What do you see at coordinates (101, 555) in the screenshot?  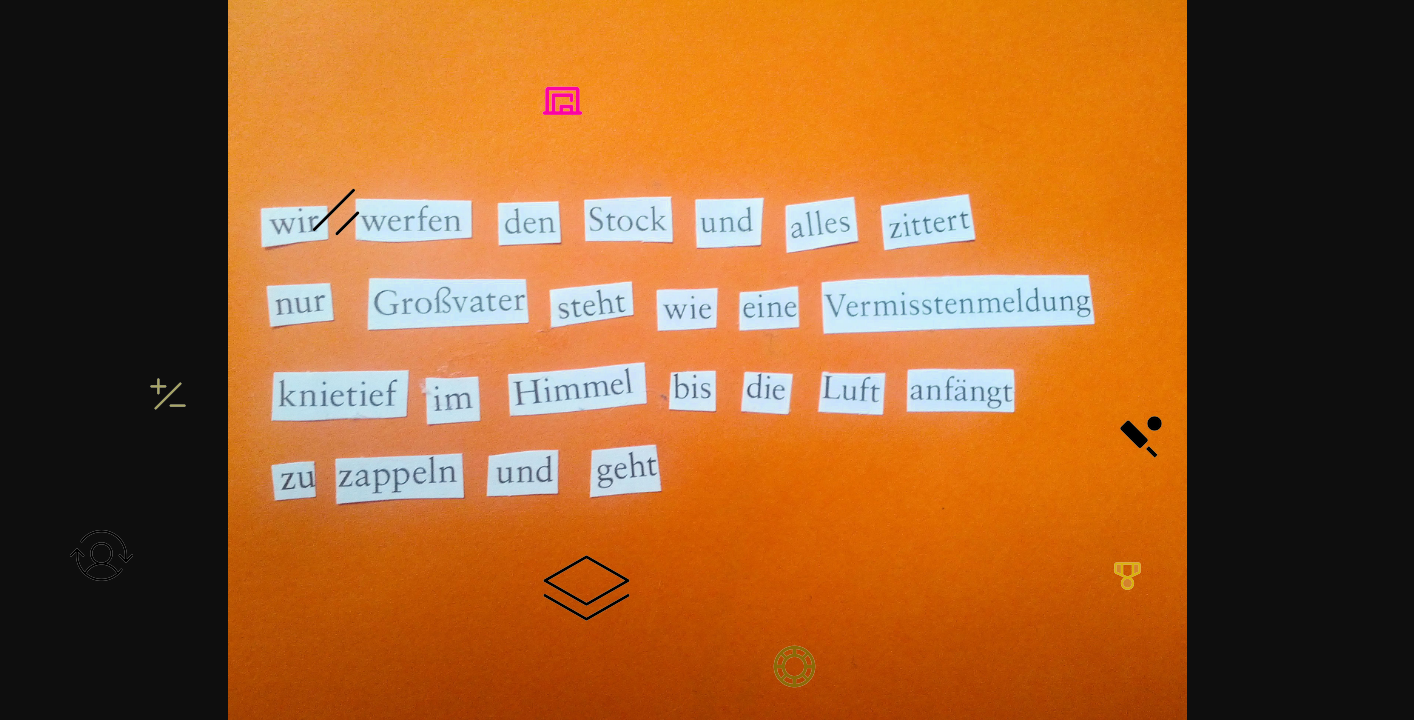 I see `switch between user accounts` at bounding box center [101, 555].